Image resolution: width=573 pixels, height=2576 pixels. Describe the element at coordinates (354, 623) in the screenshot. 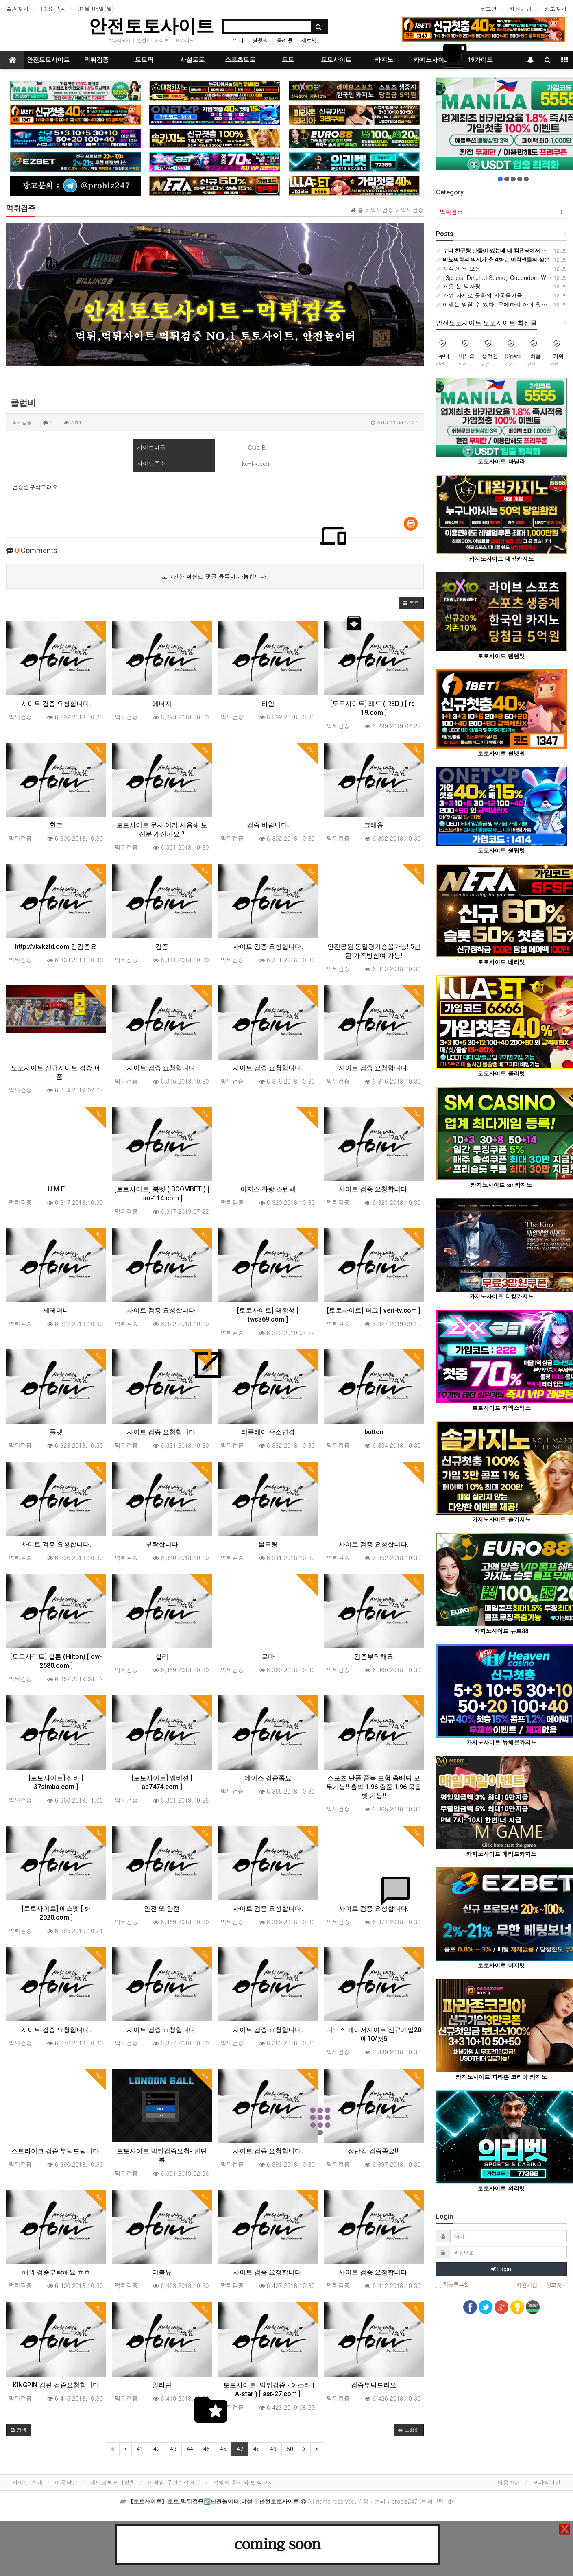

I see `archive selected items` at that location.